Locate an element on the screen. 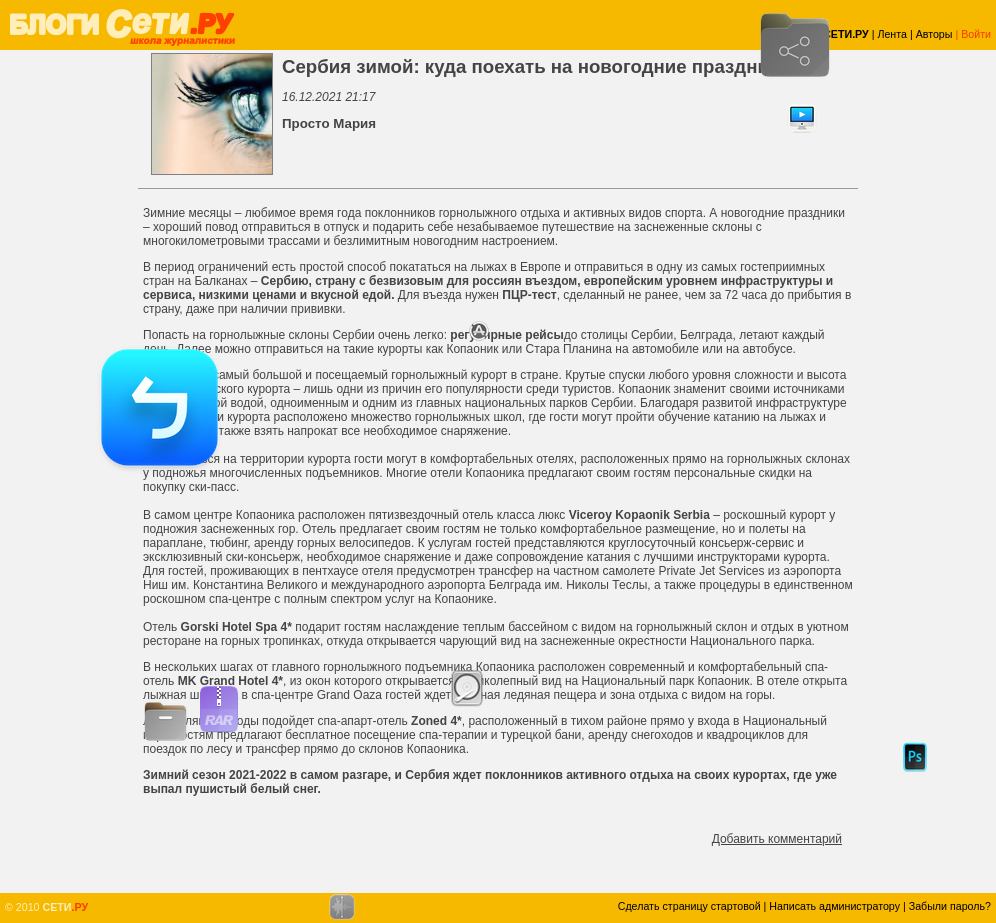  a compressed RAR archive file is located at coordinates (219, 709).